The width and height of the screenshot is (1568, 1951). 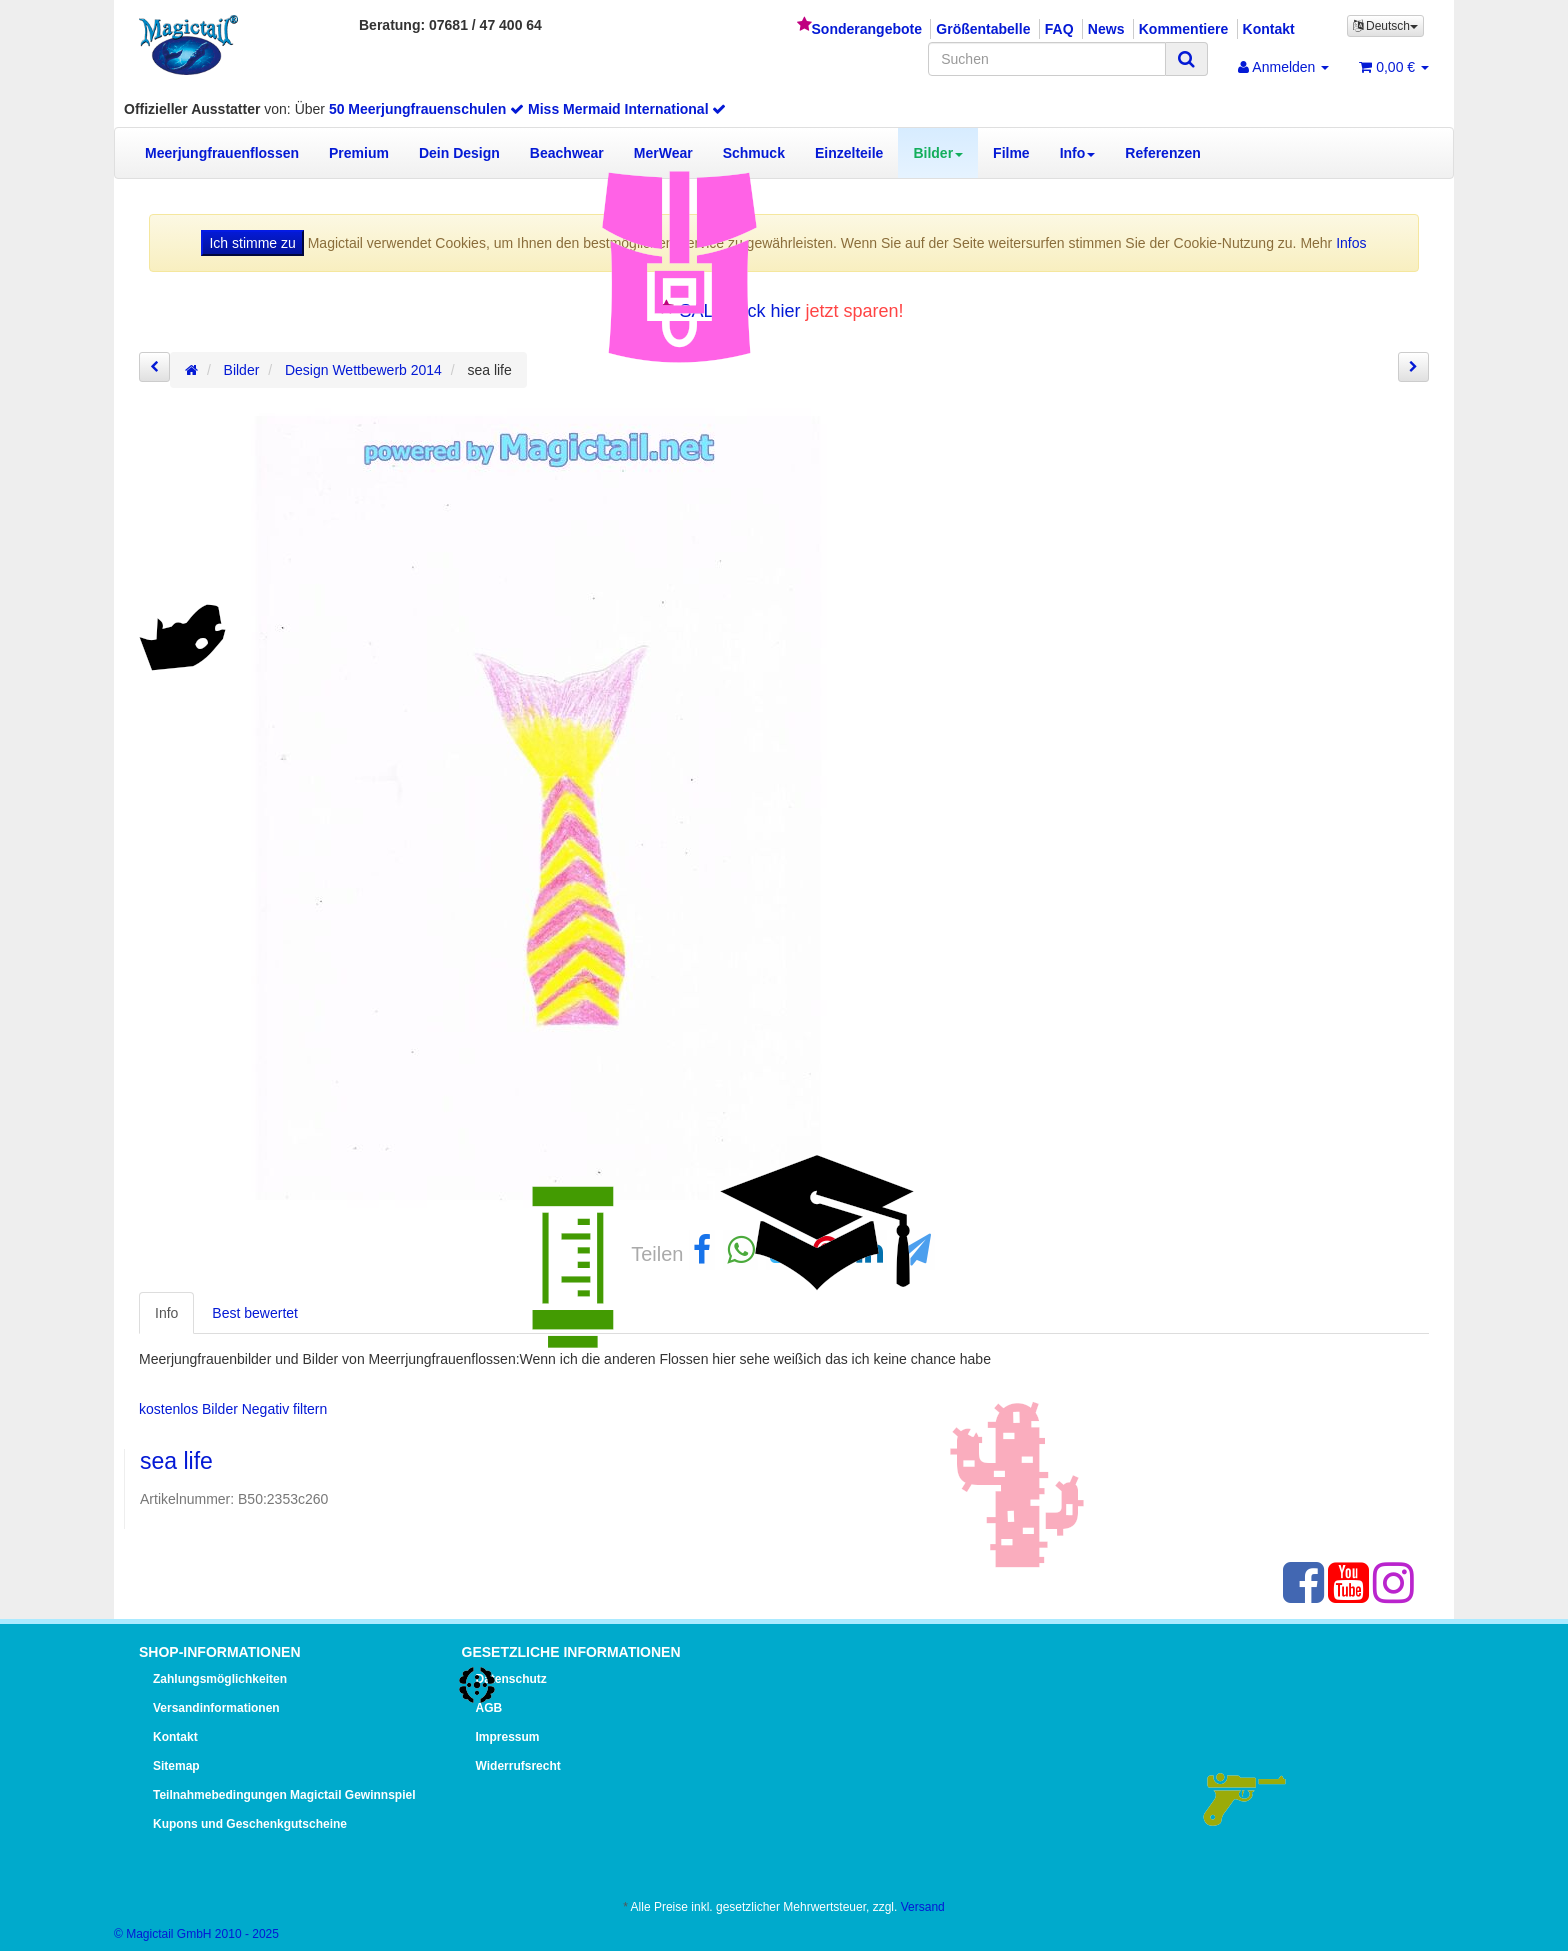 What do you see at coordinates (1001, 1485) in the screenshot?
I see `desert or arid environment indicator` at bounding box center [1001, 1485].